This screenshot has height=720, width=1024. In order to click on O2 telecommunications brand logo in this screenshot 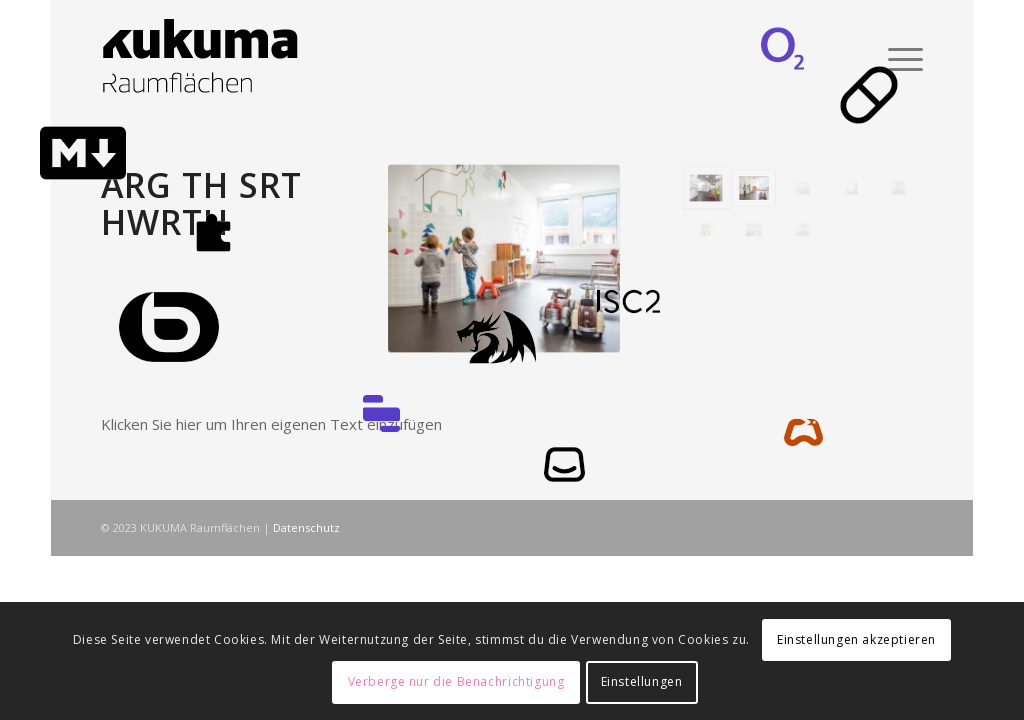, I will do `click(782, 48)`.